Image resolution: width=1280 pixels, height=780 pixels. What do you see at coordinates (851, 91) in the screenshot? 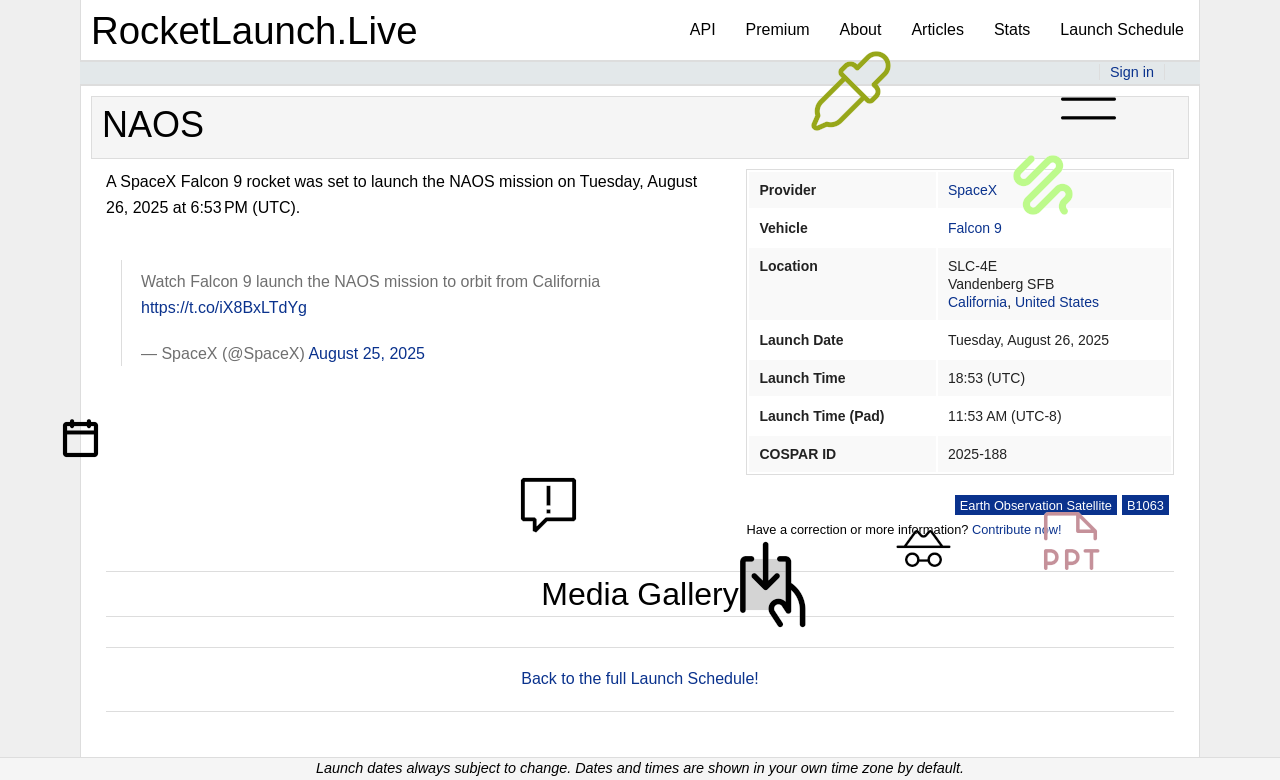
I see `pick a color from the screen` at bounding box center [851, 91].